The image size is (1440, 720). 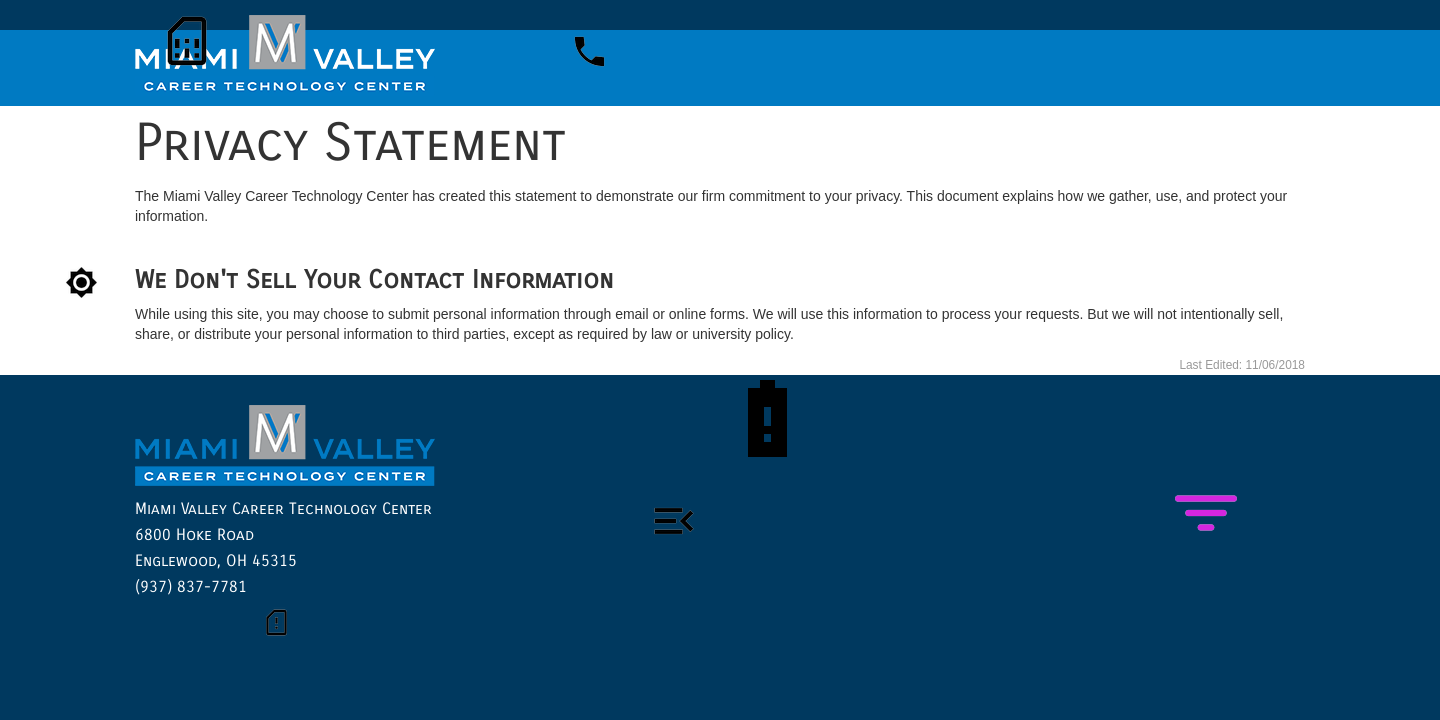 I want to click on open the navigation menu, so click(x=674, y=521).